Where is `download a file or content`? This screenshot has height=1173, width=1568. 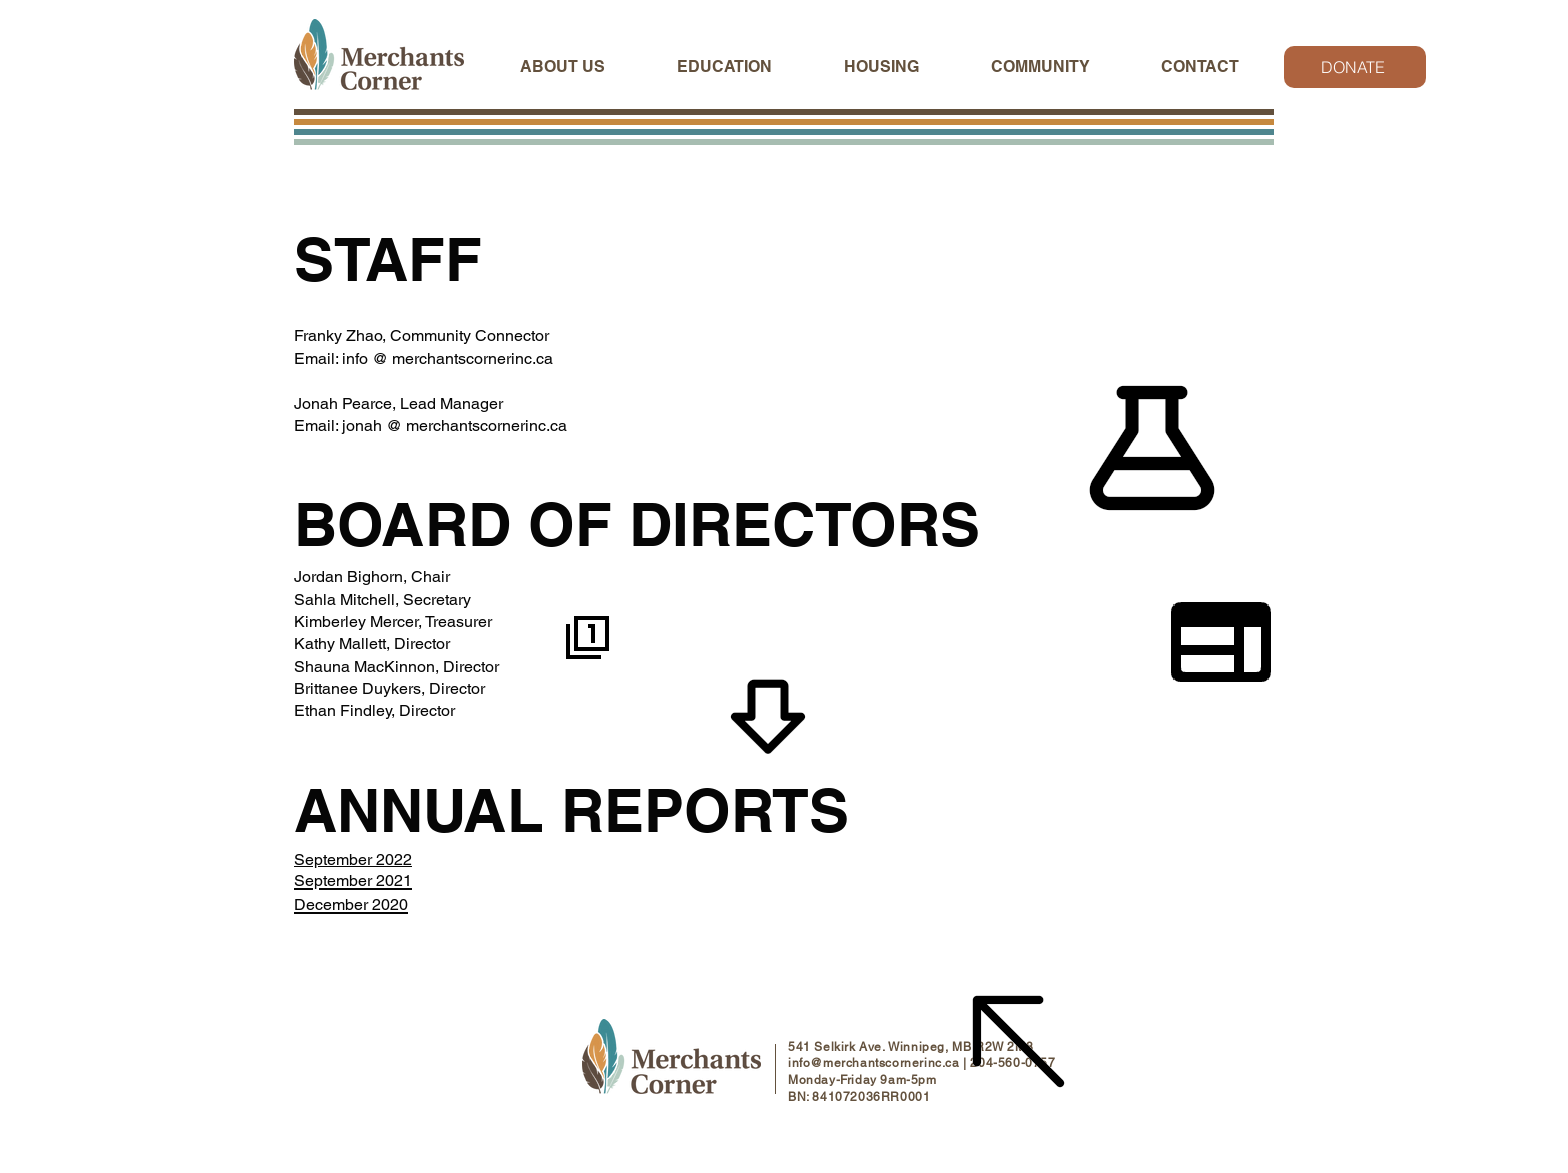 download a file or content is located at coordinates (768, 714).